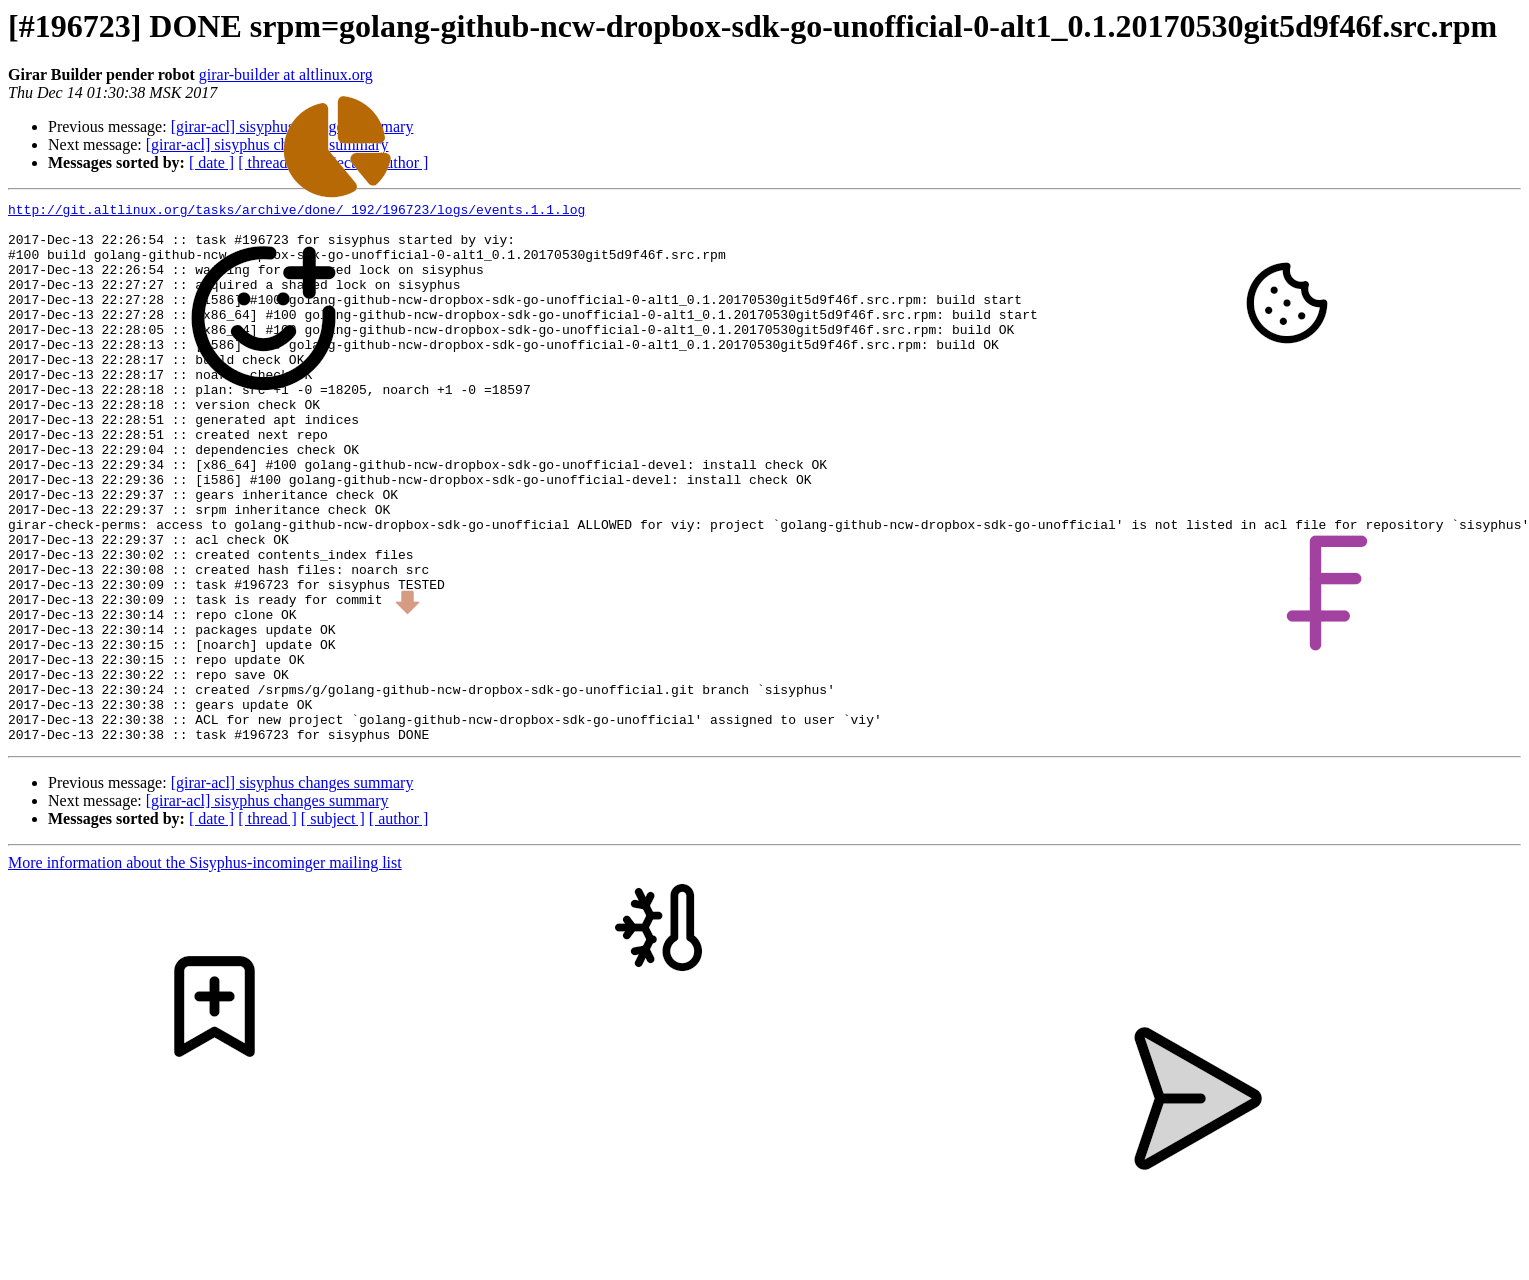  I want to click on download a file or content, so click(407, 601).